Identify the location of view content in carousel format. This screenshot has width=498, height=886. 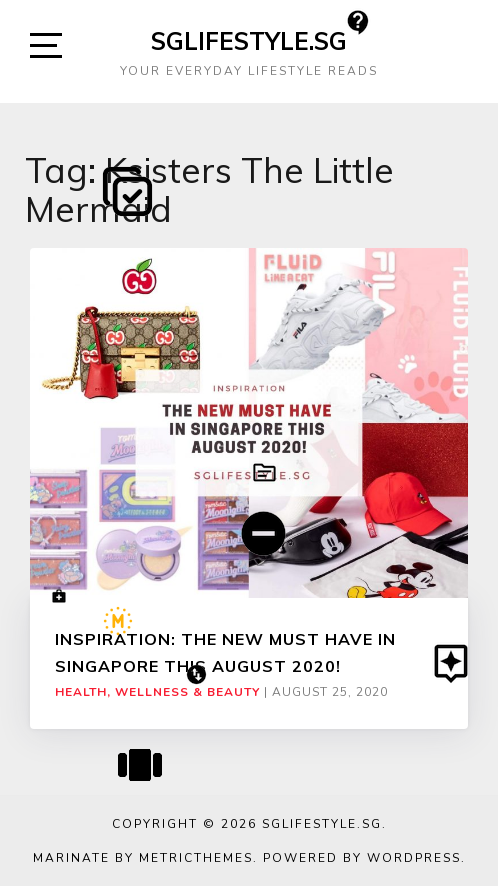
(140, 766).